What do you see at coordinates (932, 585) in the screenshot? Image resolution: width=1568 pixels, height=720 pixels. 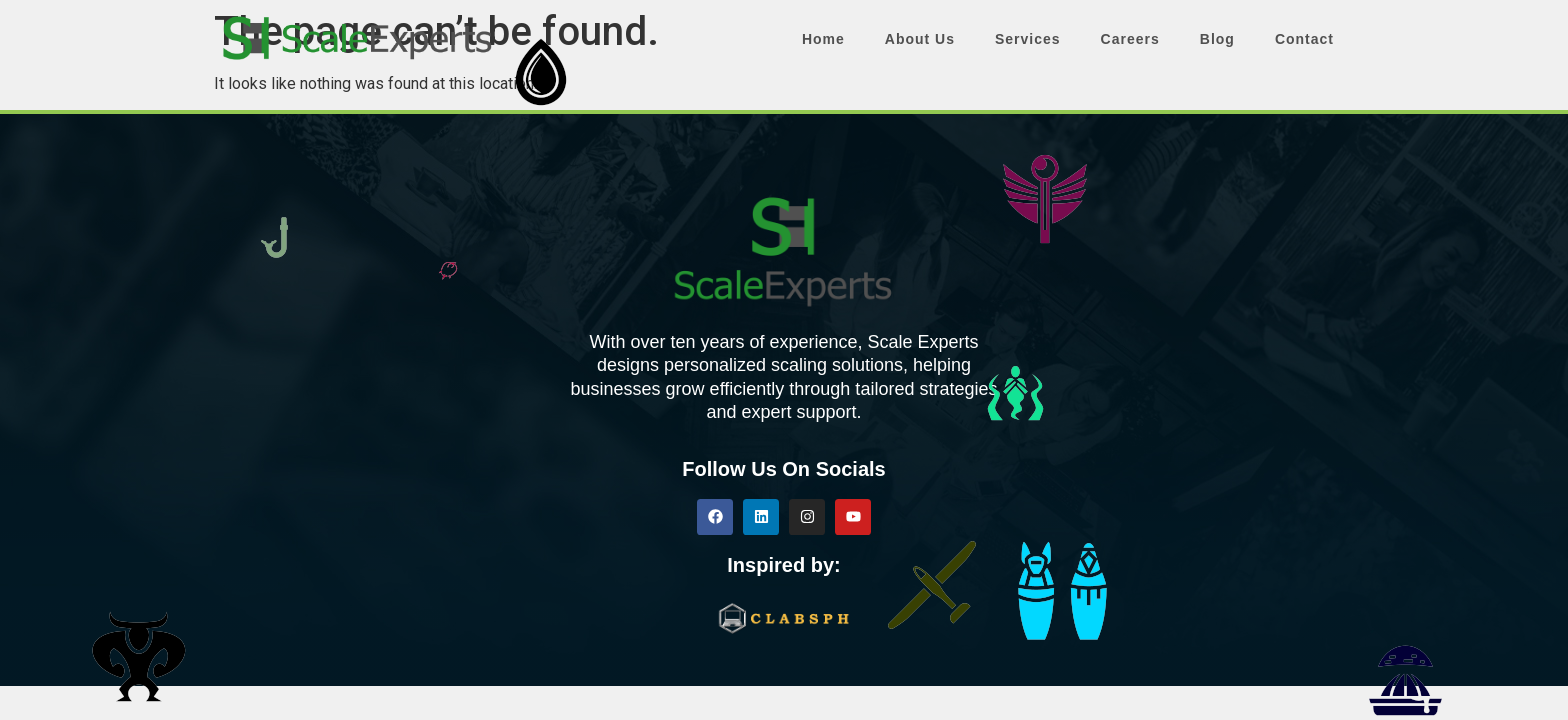 I see `access glider or sailplane activities` at bounding box center [932, 585].